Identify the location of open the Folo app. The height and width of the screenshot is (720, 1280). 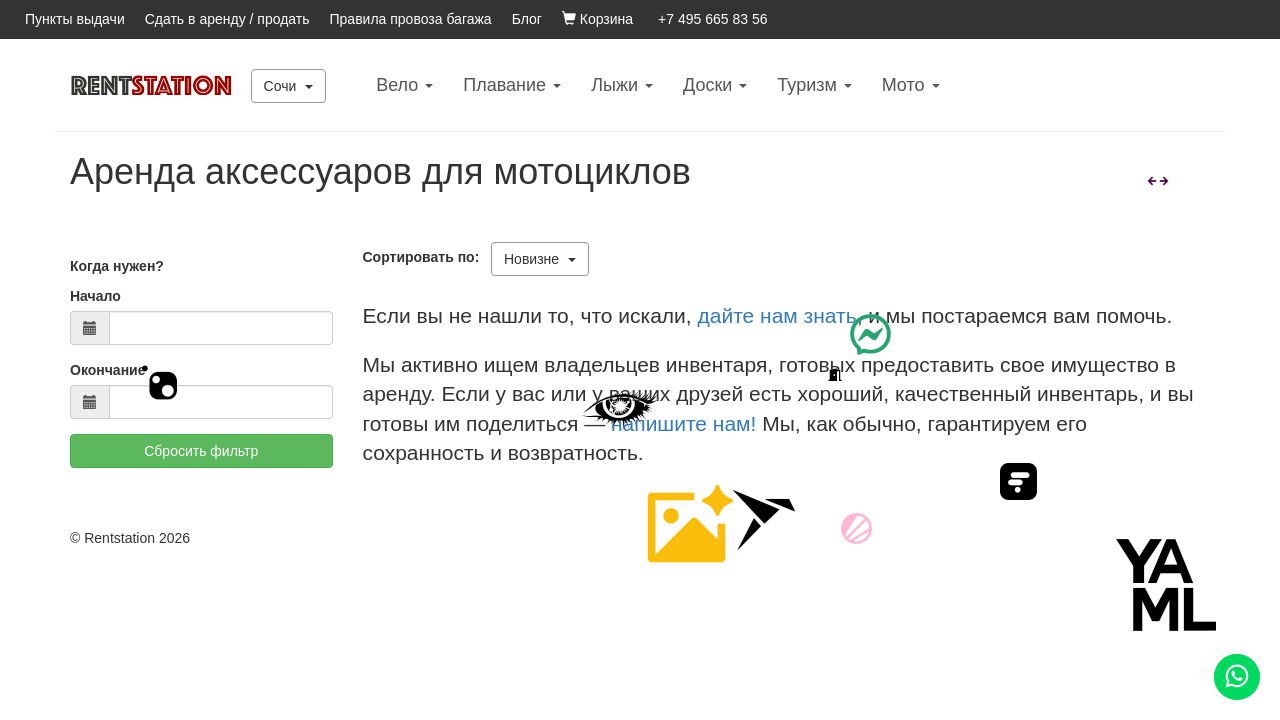
(1018, 481).